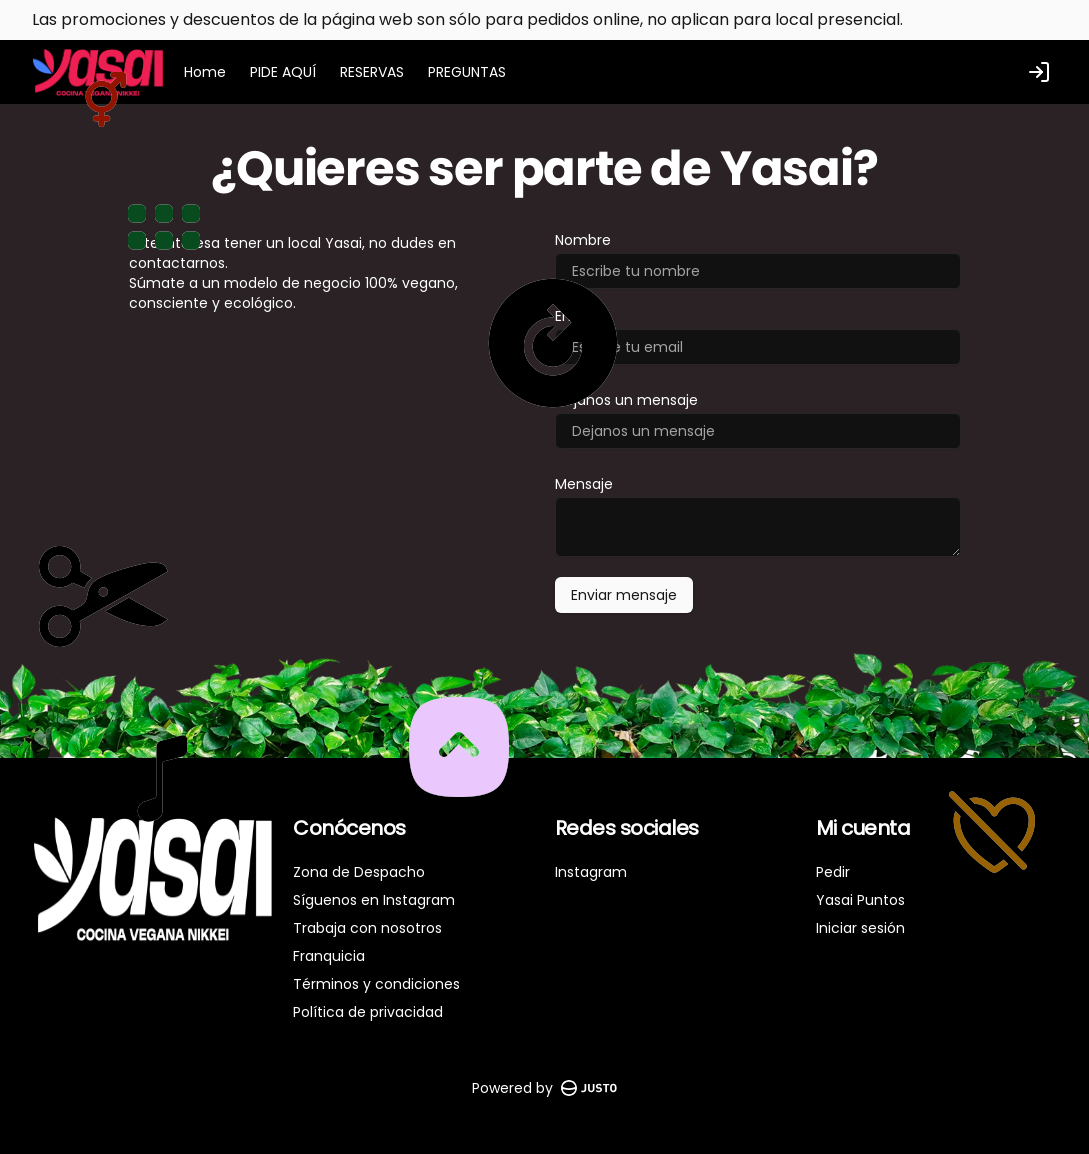 The width and height of the screenshot is (1089, 1154). Describe the element at coordinates (553, 343) in the screenshot. I see `refresh or reload content` at that location.